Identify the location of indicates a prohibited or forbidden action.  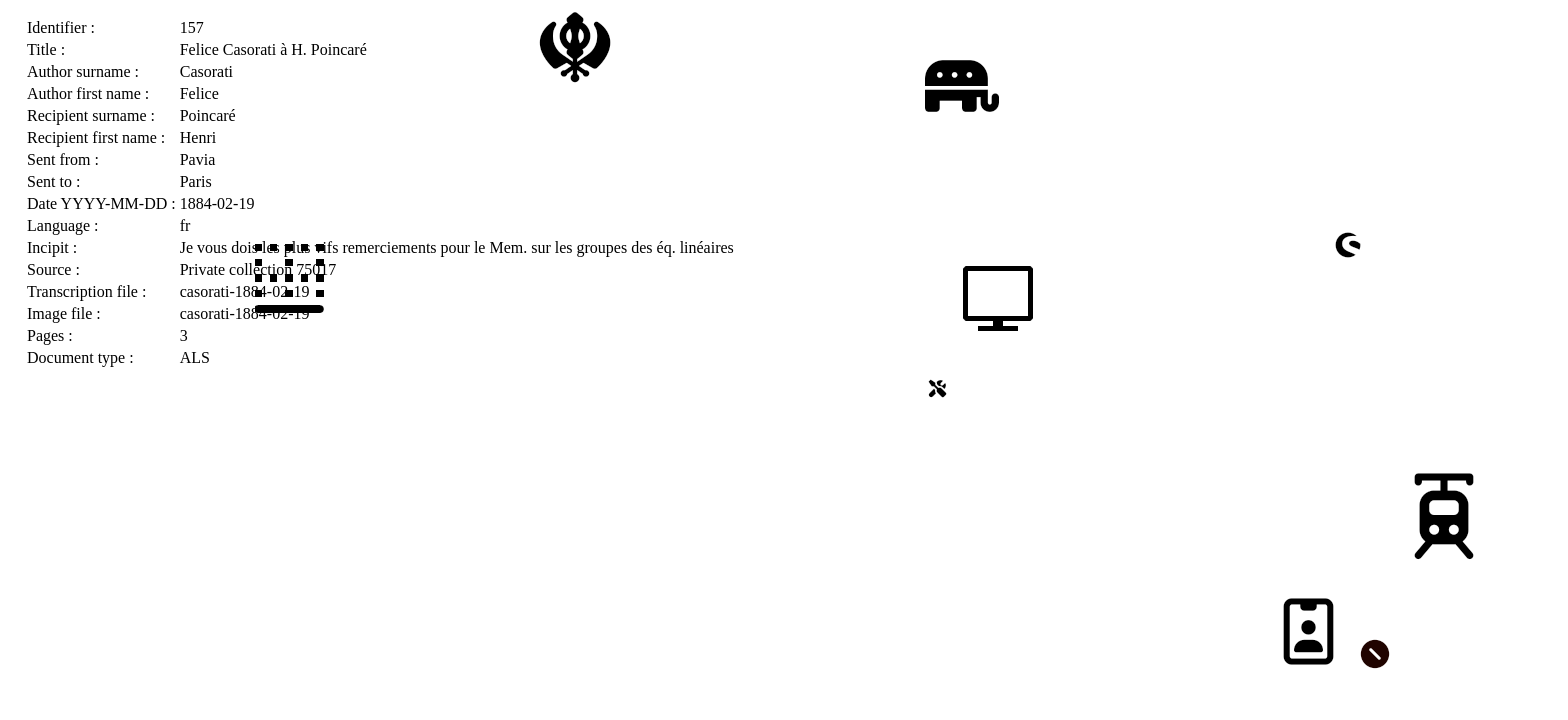
(1375, 654).